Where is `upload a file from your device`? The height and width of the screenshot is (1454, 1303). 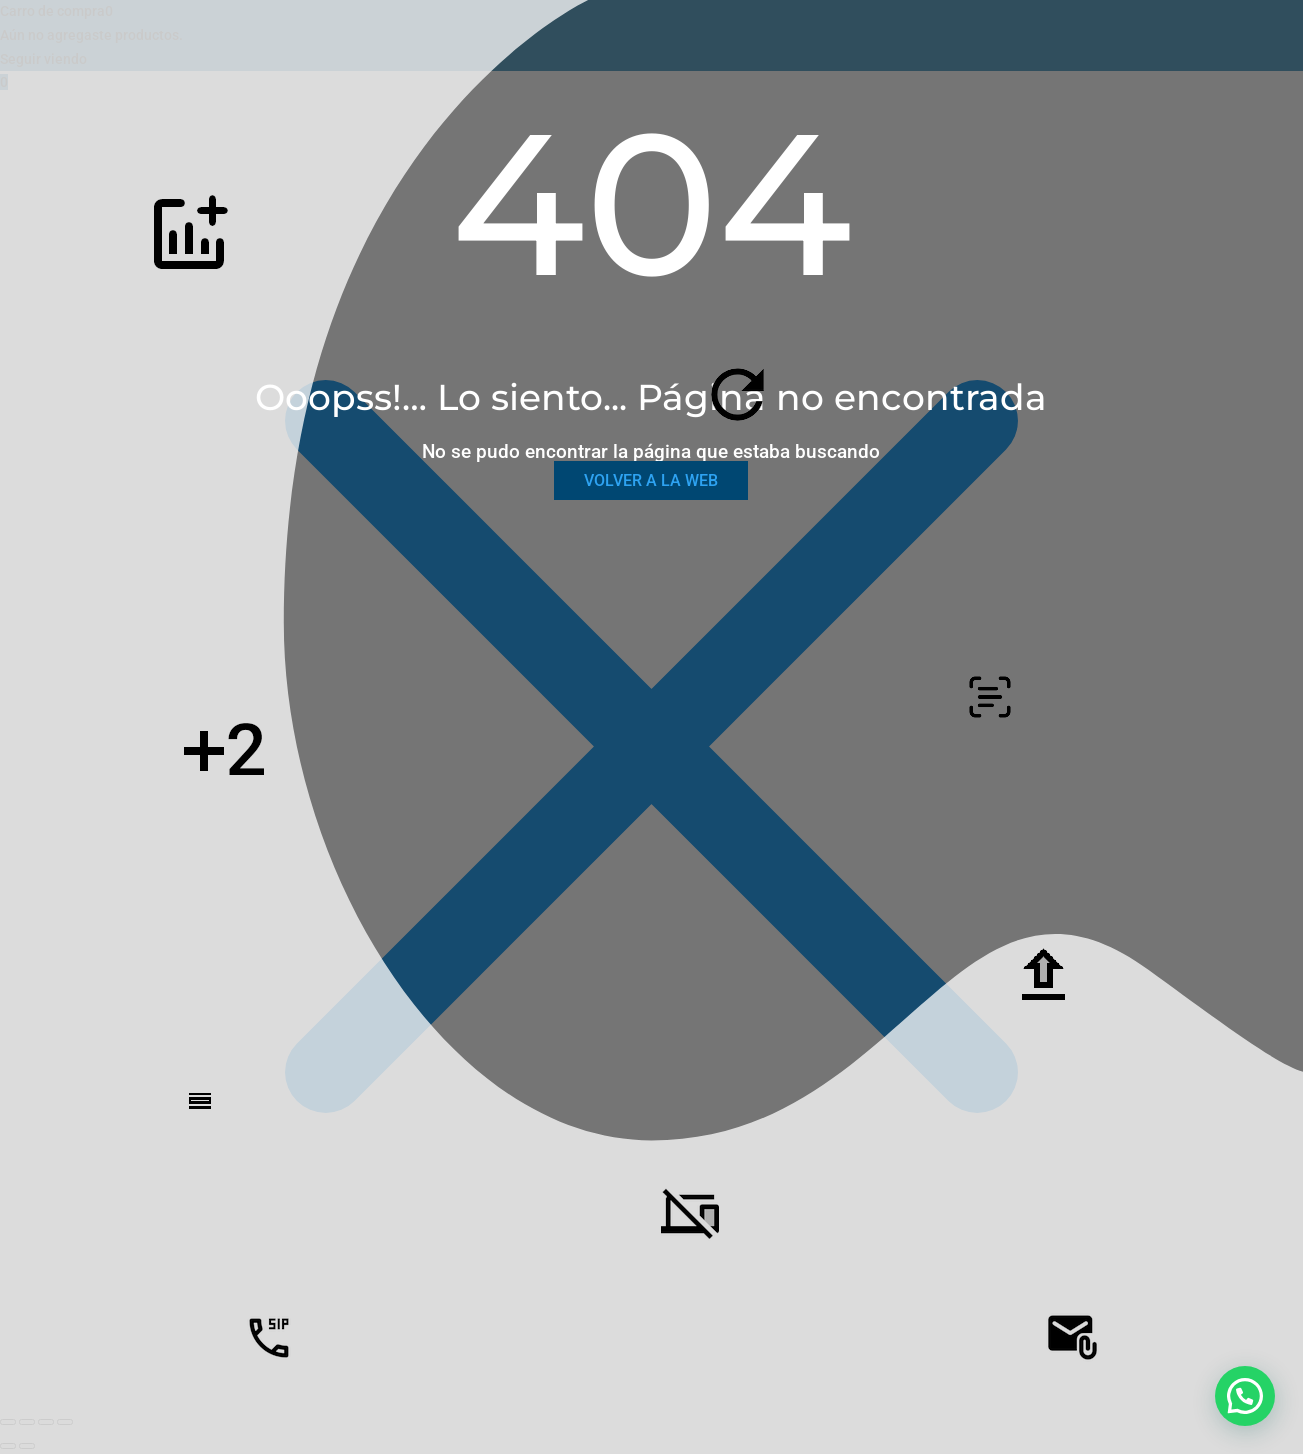
upload a file from your device is located at coordinates (1043, 975).